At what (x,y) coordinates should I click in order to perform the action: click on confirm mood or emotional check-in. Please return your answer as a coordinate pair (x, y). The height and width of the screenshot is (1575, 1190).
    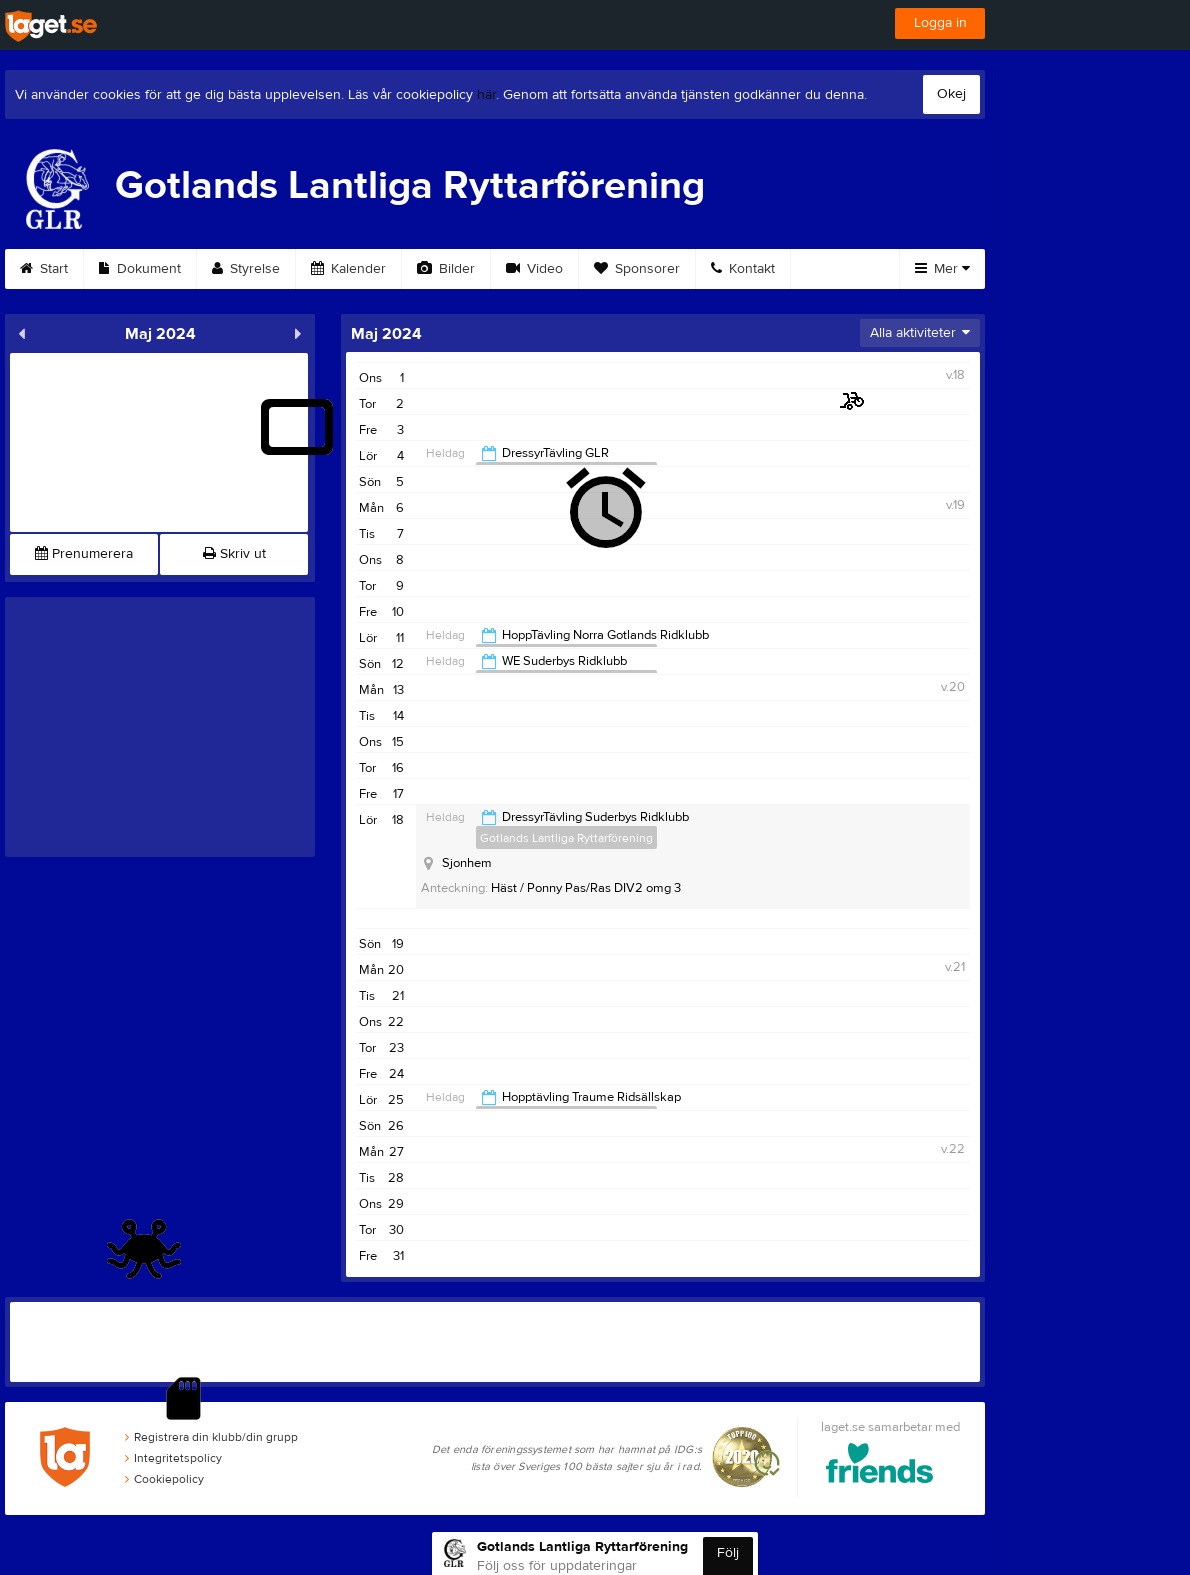
    Looking at the image, I should click on (767, 1463).